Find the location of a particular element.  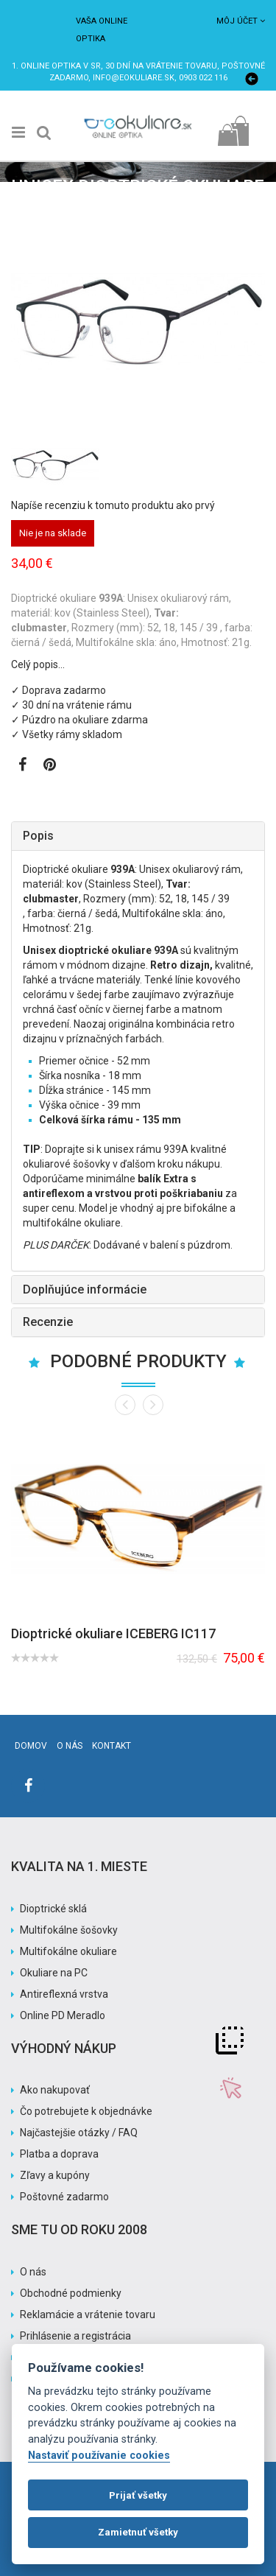

click or tap to interact is located at coordinates (232, 2089).